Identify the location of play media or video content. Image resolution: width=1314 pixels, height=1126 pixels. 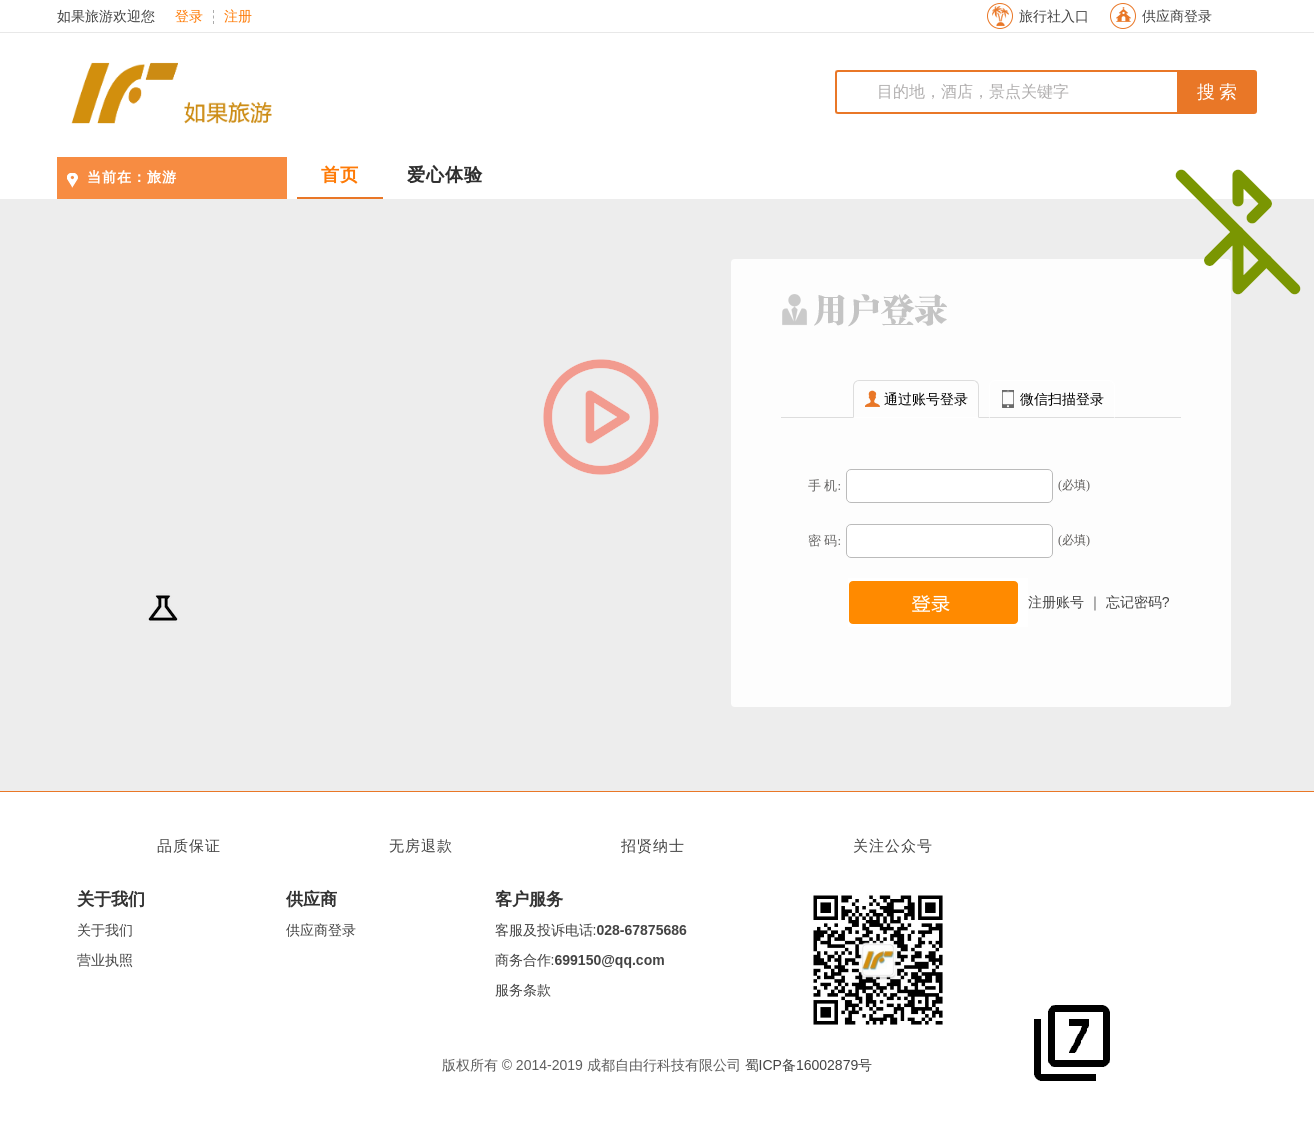
(601, 417).